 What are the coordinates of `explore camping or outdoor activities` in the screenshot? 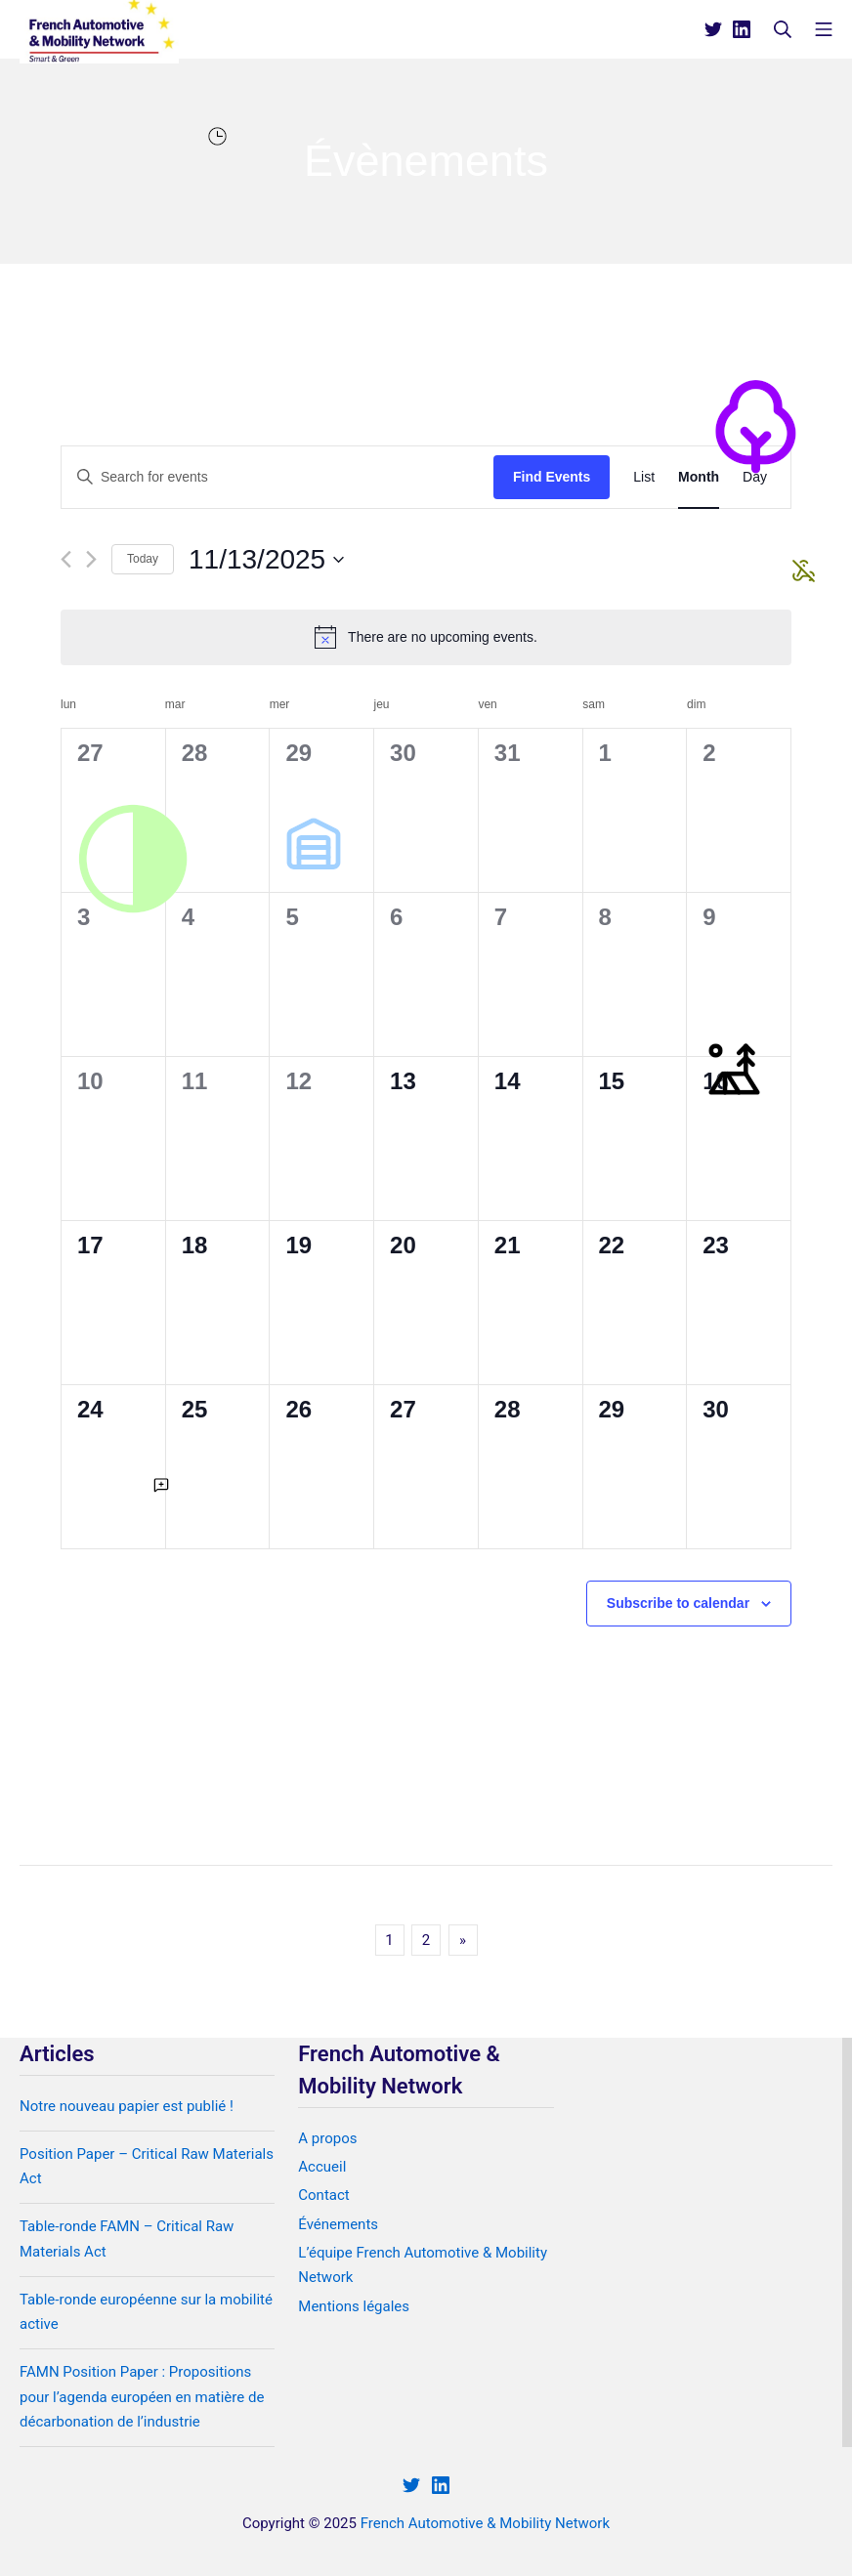 It's located at (734, 1069).